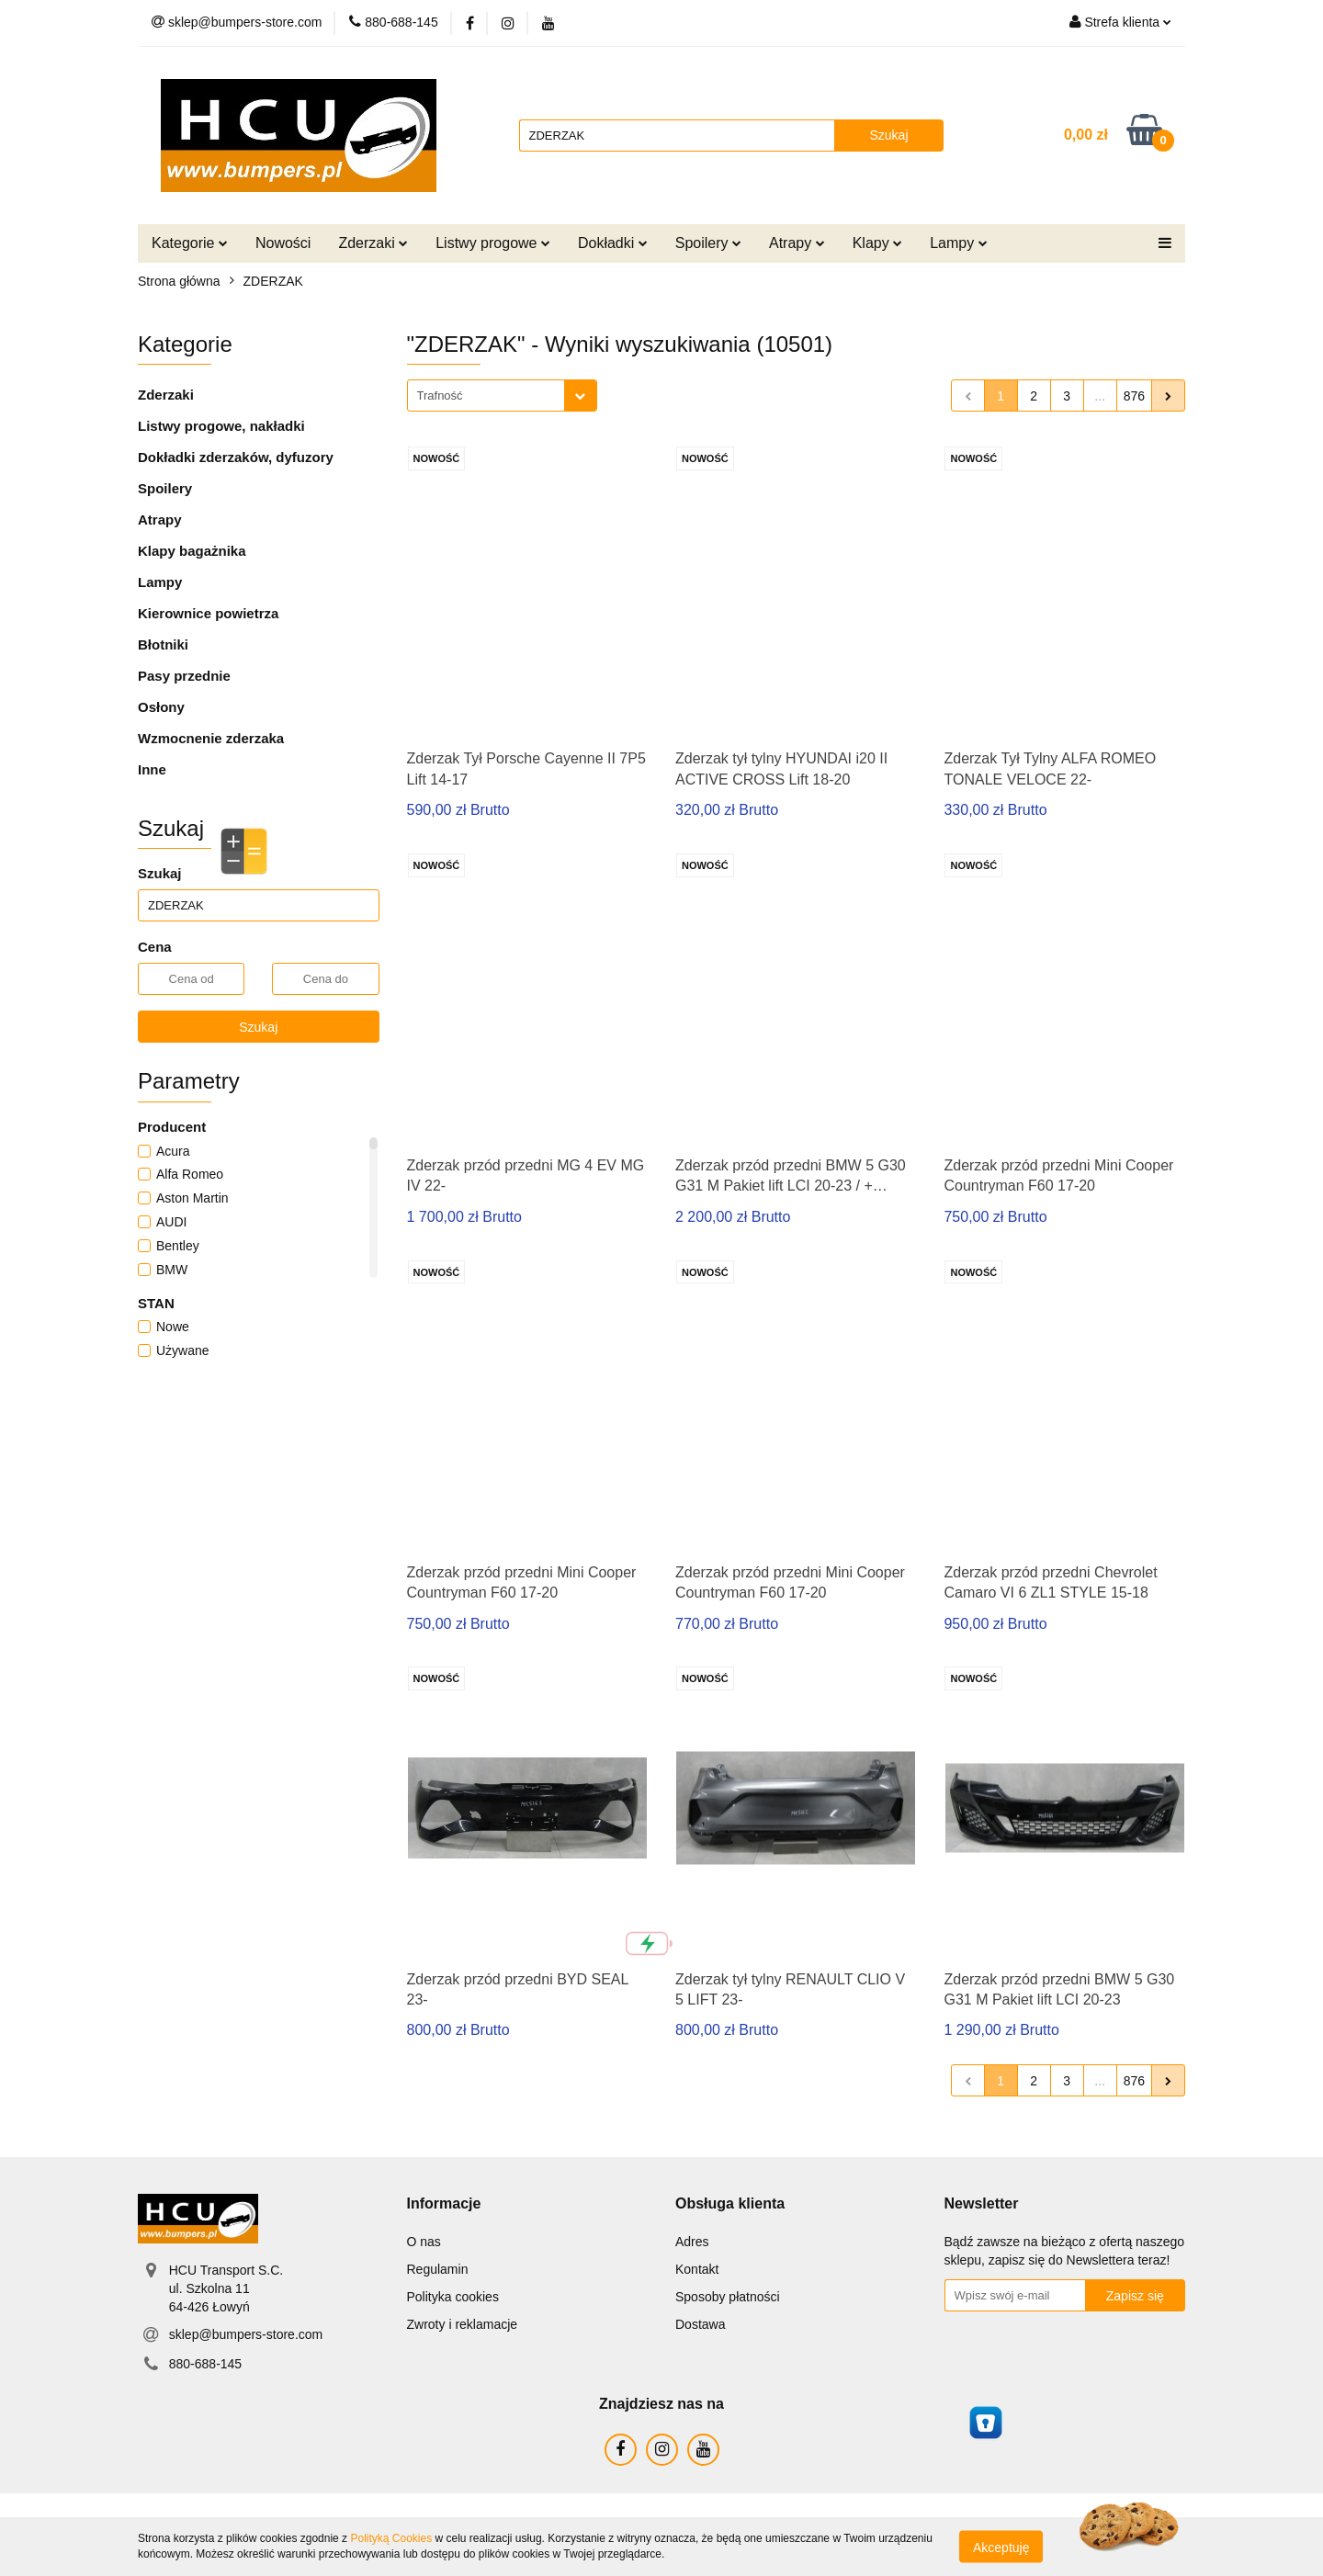 This screenshot has width=1323, height=2576. I want to click on open the calculator app, so click(243, 851).